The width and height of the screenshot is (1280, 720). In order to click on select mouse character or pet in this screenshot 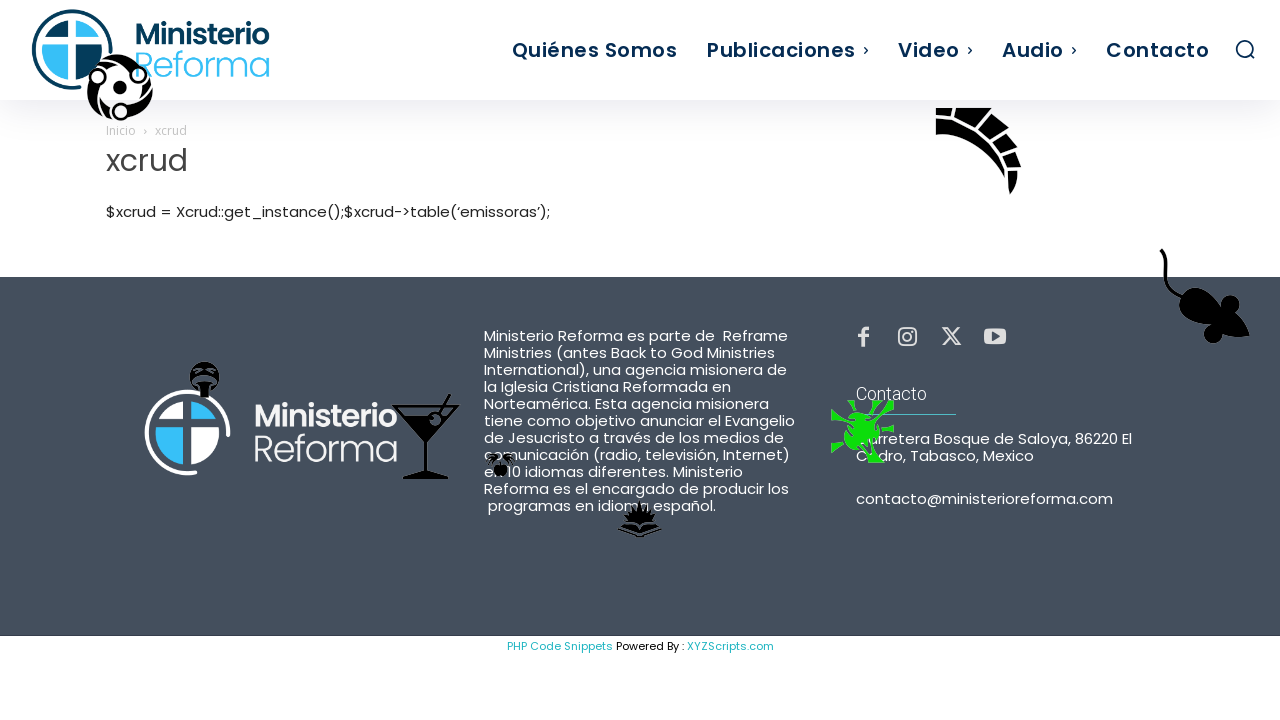, I will do `click(1206, 296)`.